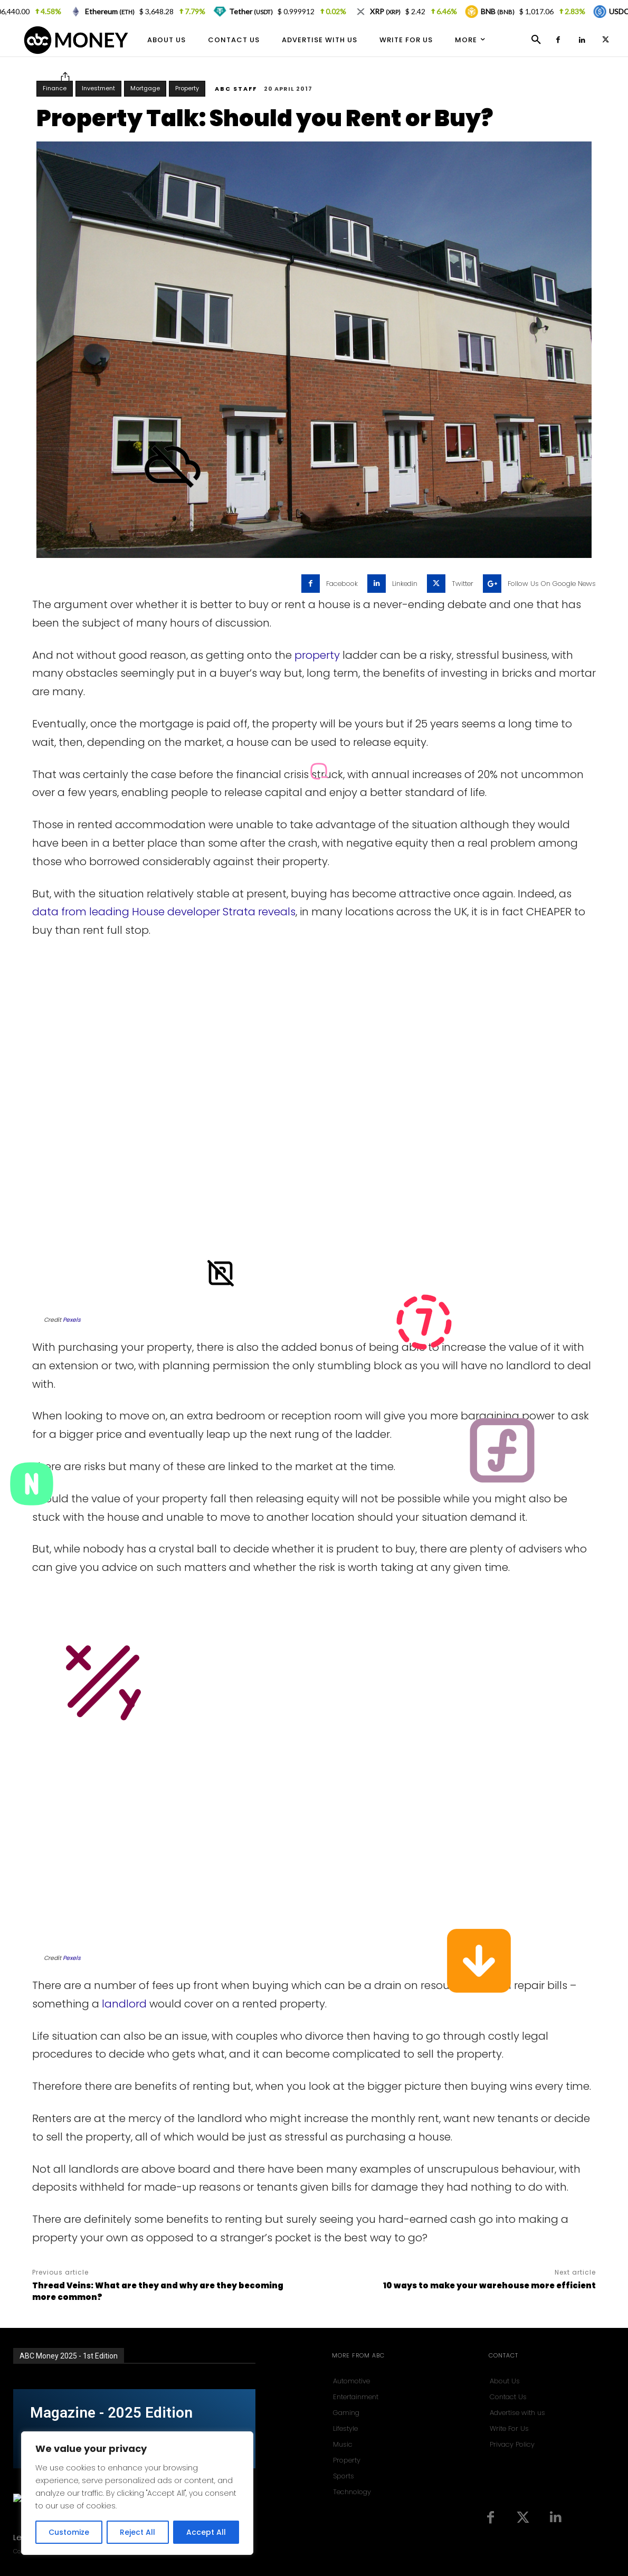 This screenshot has width=628, height=2576. What do you see at coordinates (319, 771) in the screenshot?
I see `remove item from selection` at bounding box center [319, 771].